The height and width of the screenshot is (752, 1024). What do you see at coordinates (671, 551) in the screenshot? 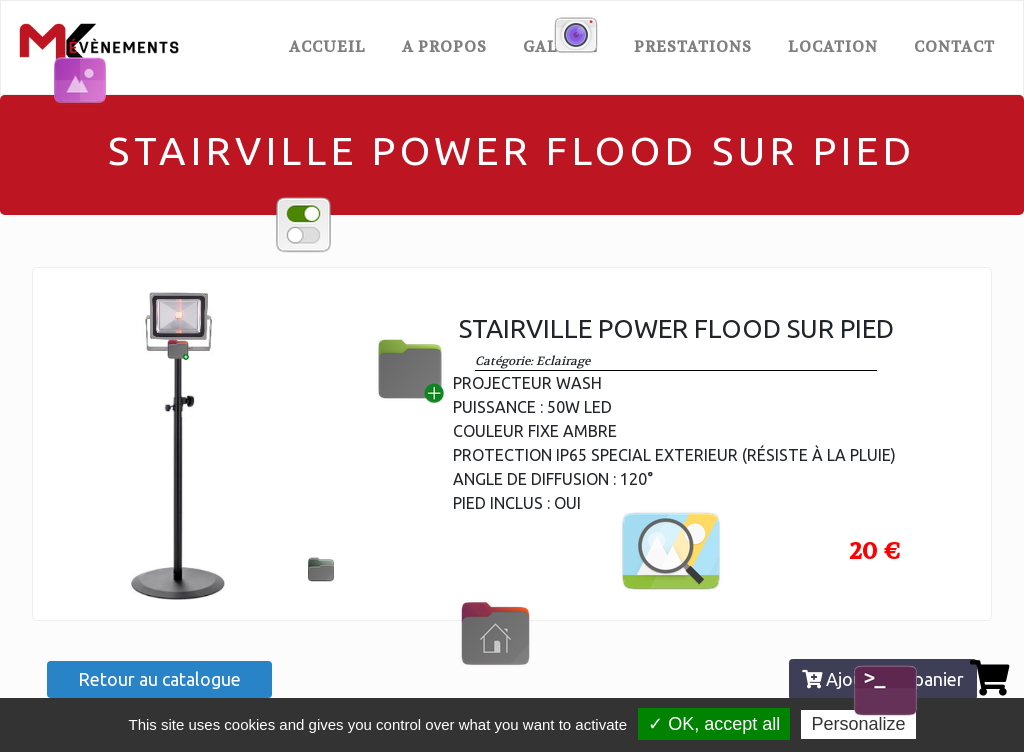
I see `open image viewer application` at bounding box center [671, 551].